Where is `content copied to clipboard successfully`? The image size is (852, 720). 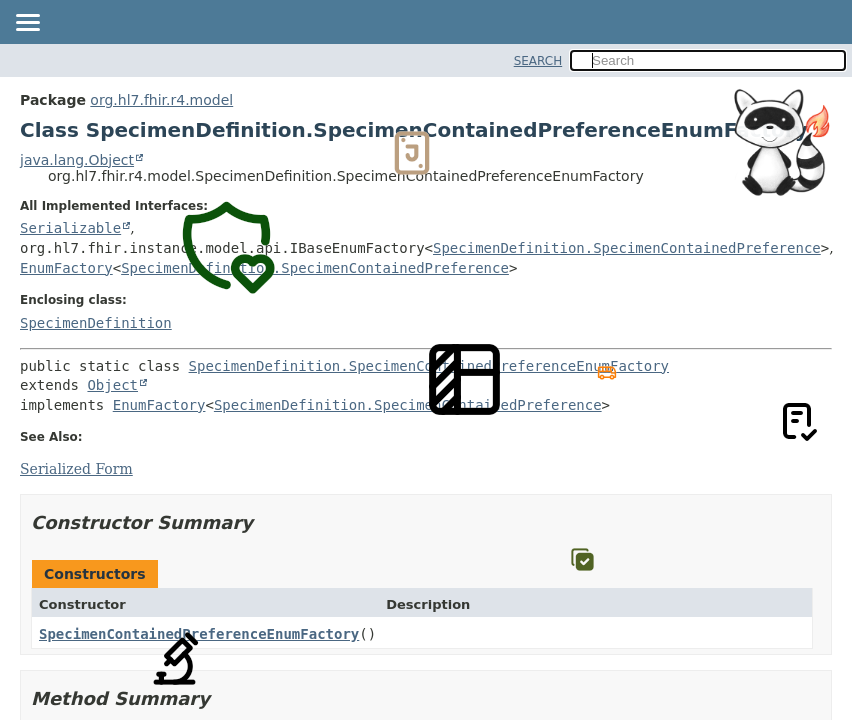
content copied to clipboard successfully is located at coordinates (582, 559).